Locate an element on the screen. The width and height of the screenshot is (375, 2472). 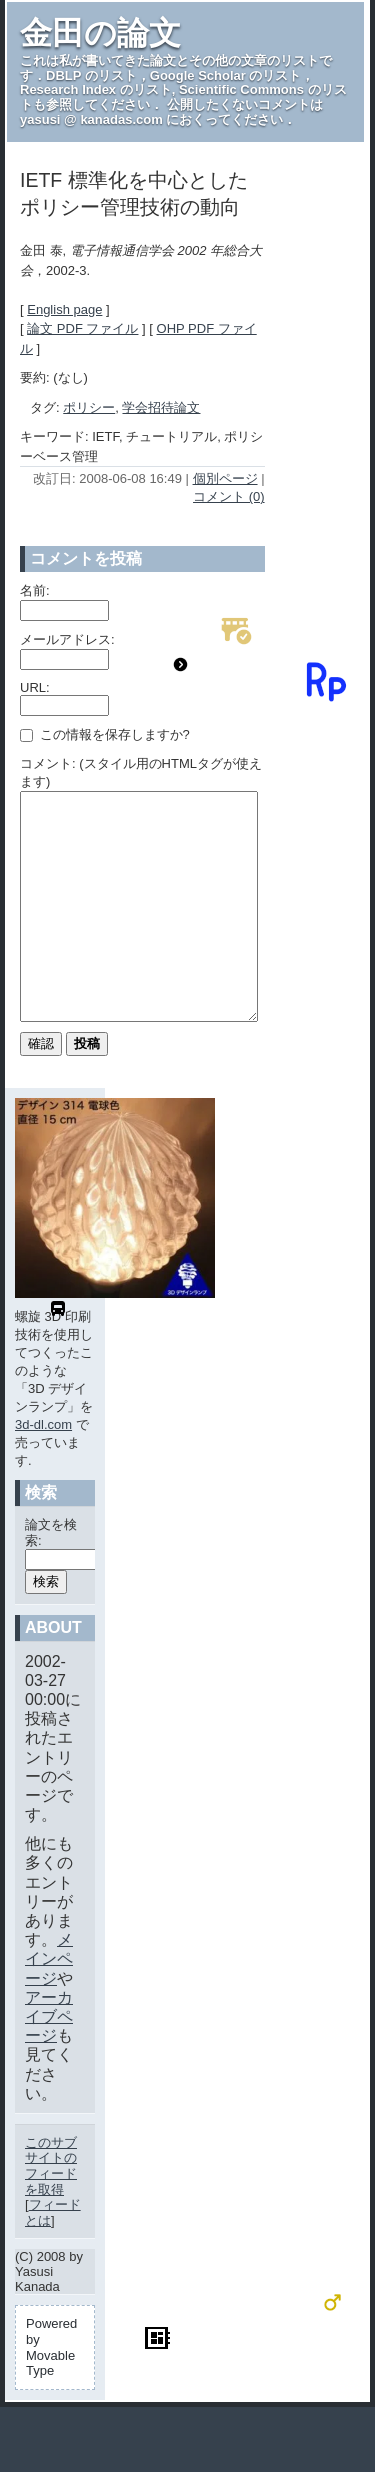
go to next item or page is located at coordinates (180, 664).